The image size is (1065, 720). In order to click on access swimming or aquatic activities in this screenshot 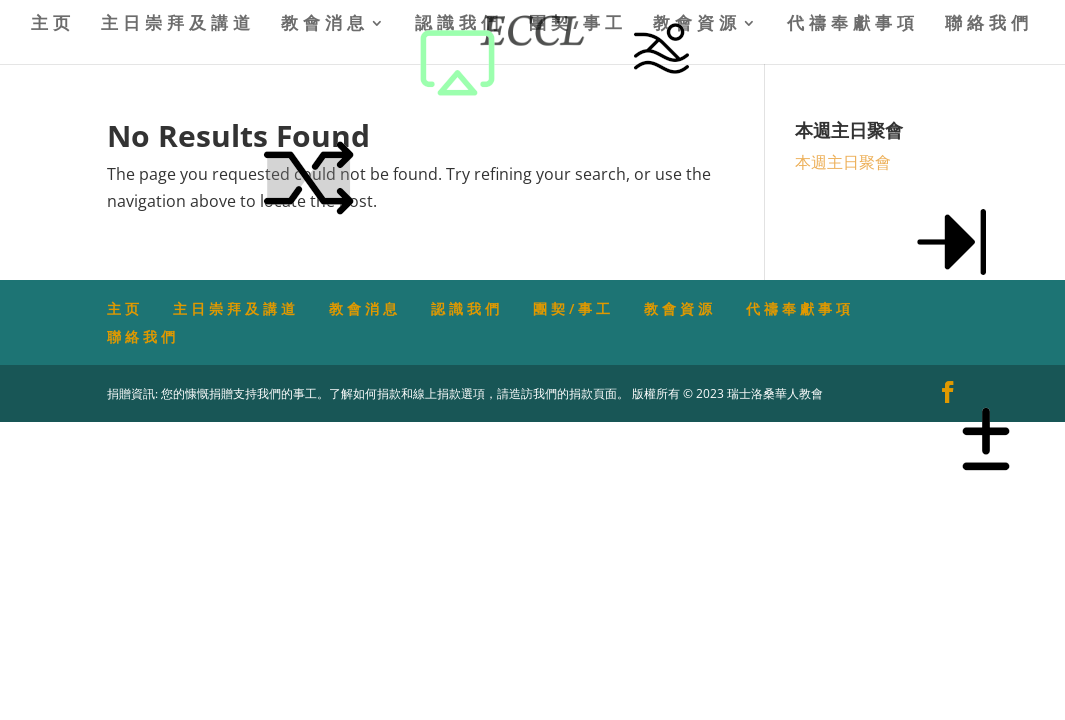, I will do `click(661, 48)`.